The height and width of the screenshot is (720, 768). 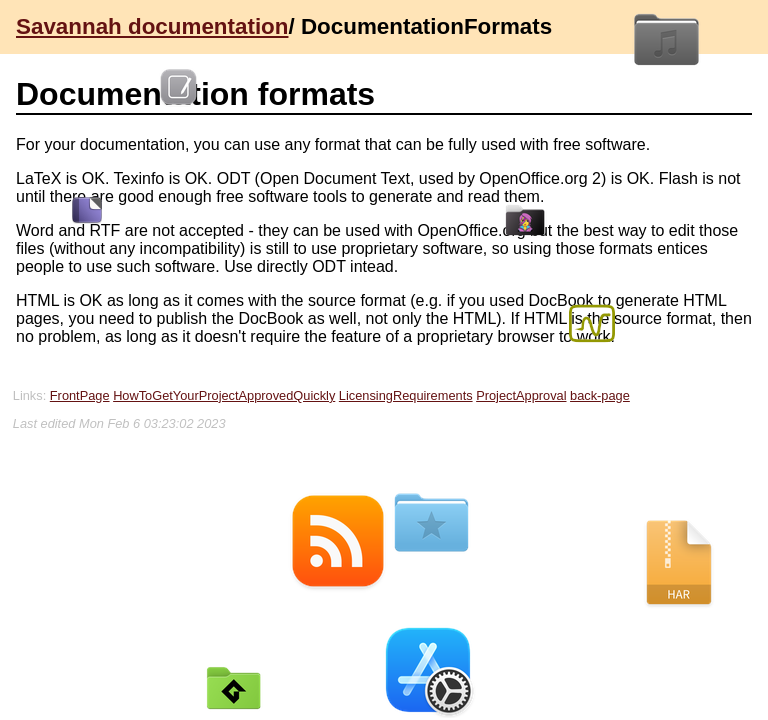 I want to click on open rss feed reader app, so click(x=338, y=541).